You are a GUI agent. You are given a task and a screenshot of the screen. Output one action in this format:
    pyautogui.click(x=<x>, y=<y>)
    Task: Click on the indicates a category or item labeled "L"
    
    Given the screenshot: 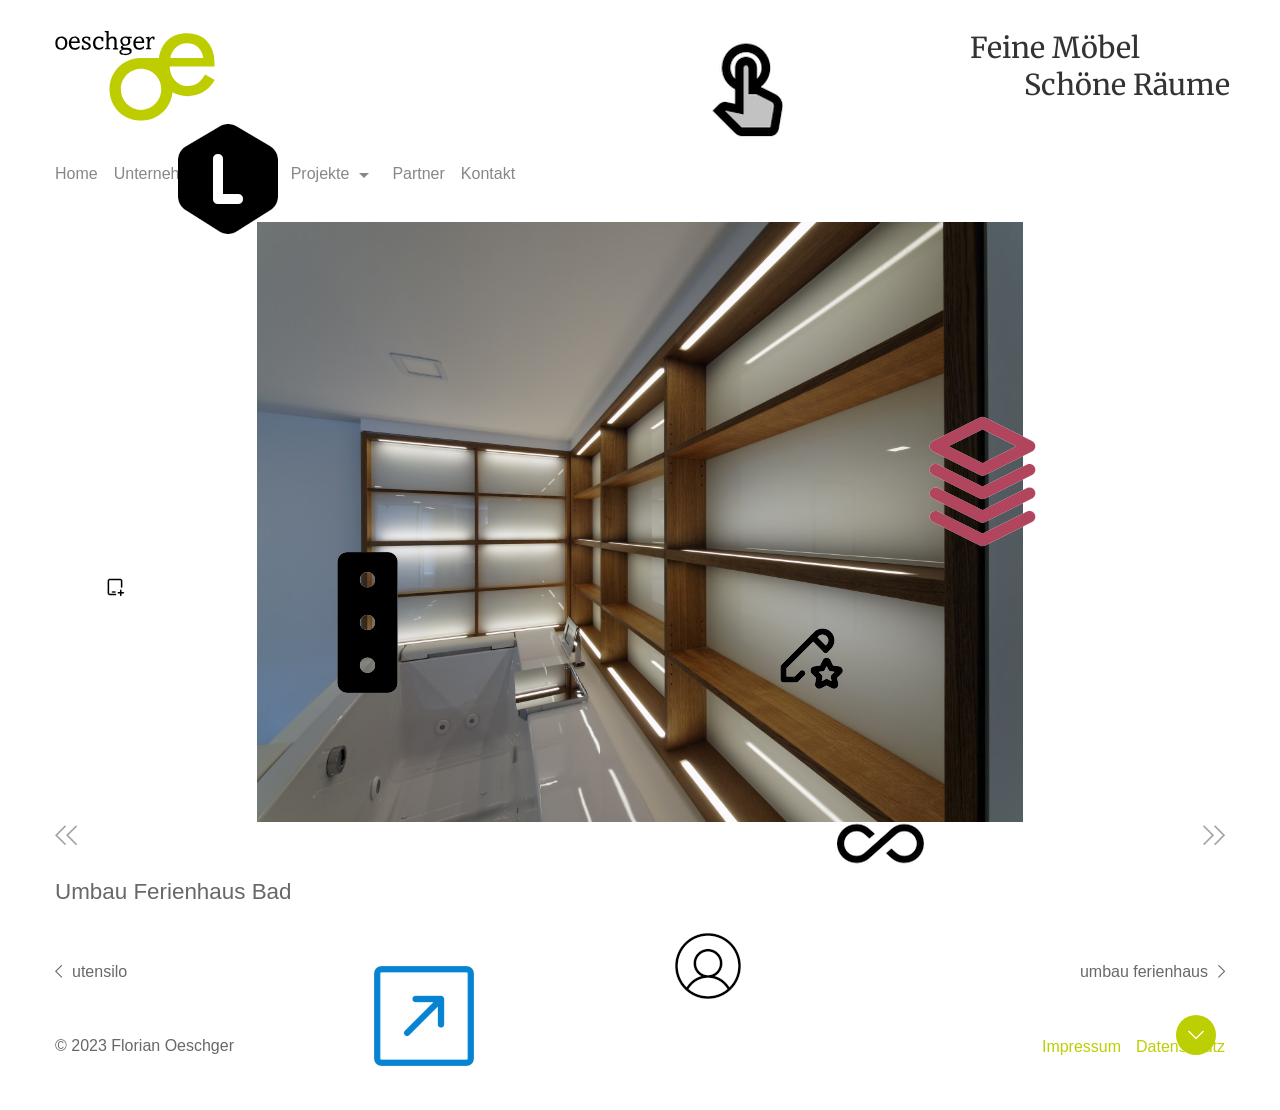 What is the action you would take?
    pyautogui.click(x=228, y=179)
    